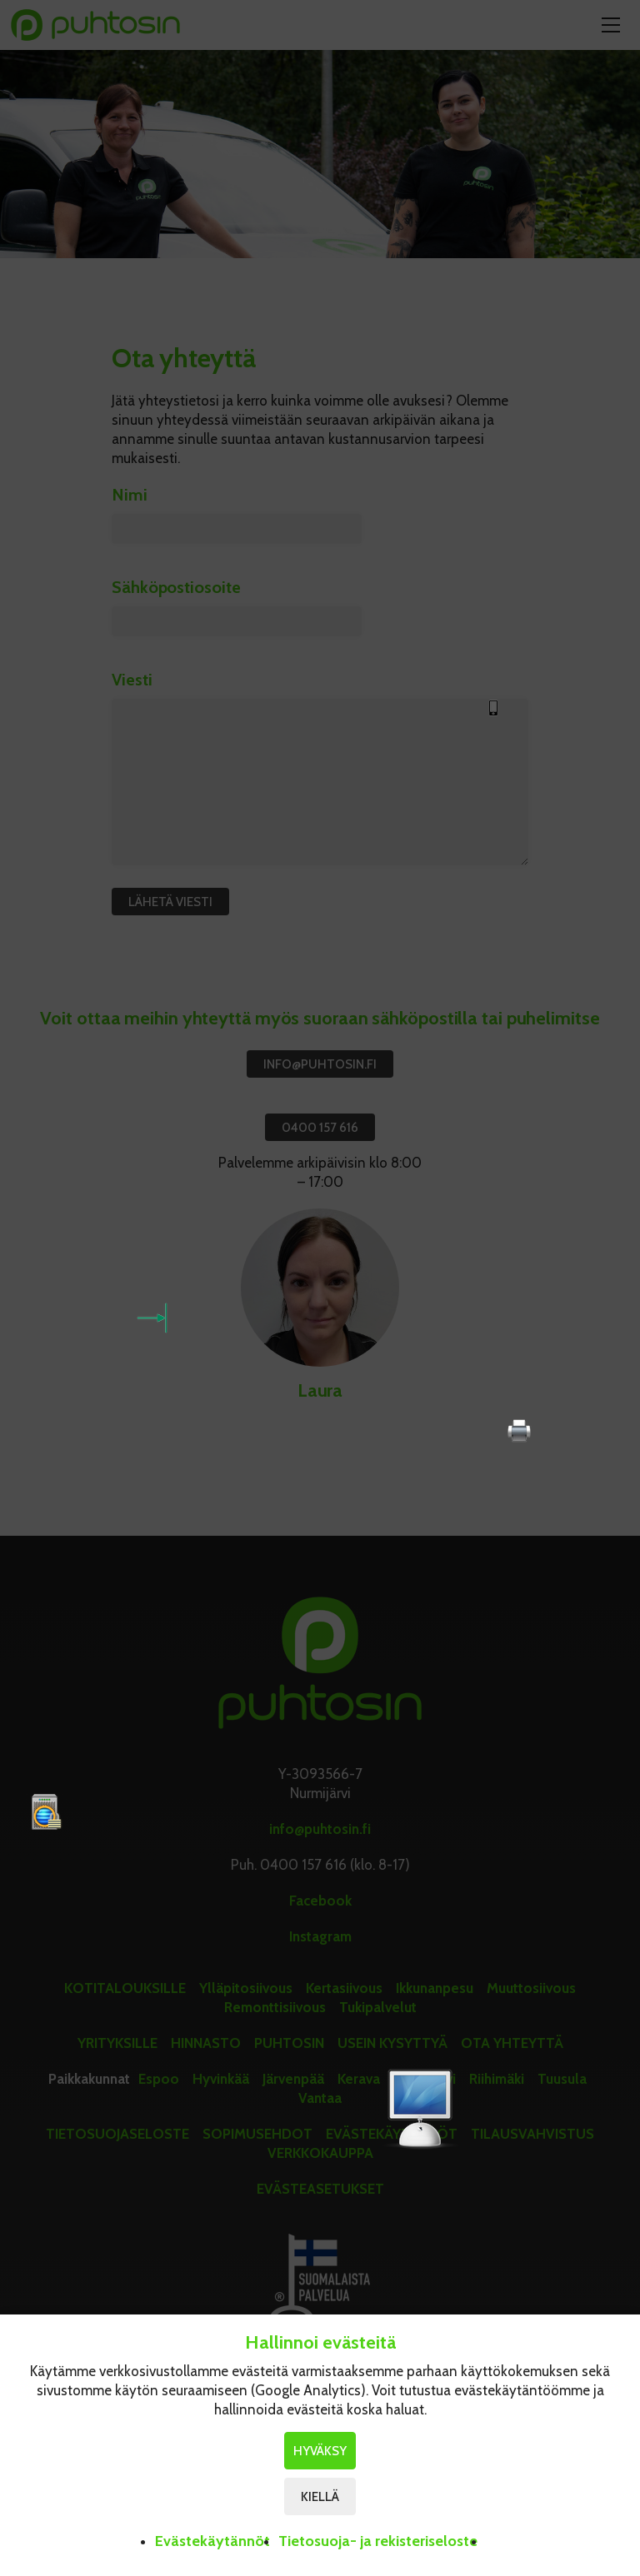 The image size is (640, 2576). I want to click on locked RAID 0 storage array, so click(44, 1811).